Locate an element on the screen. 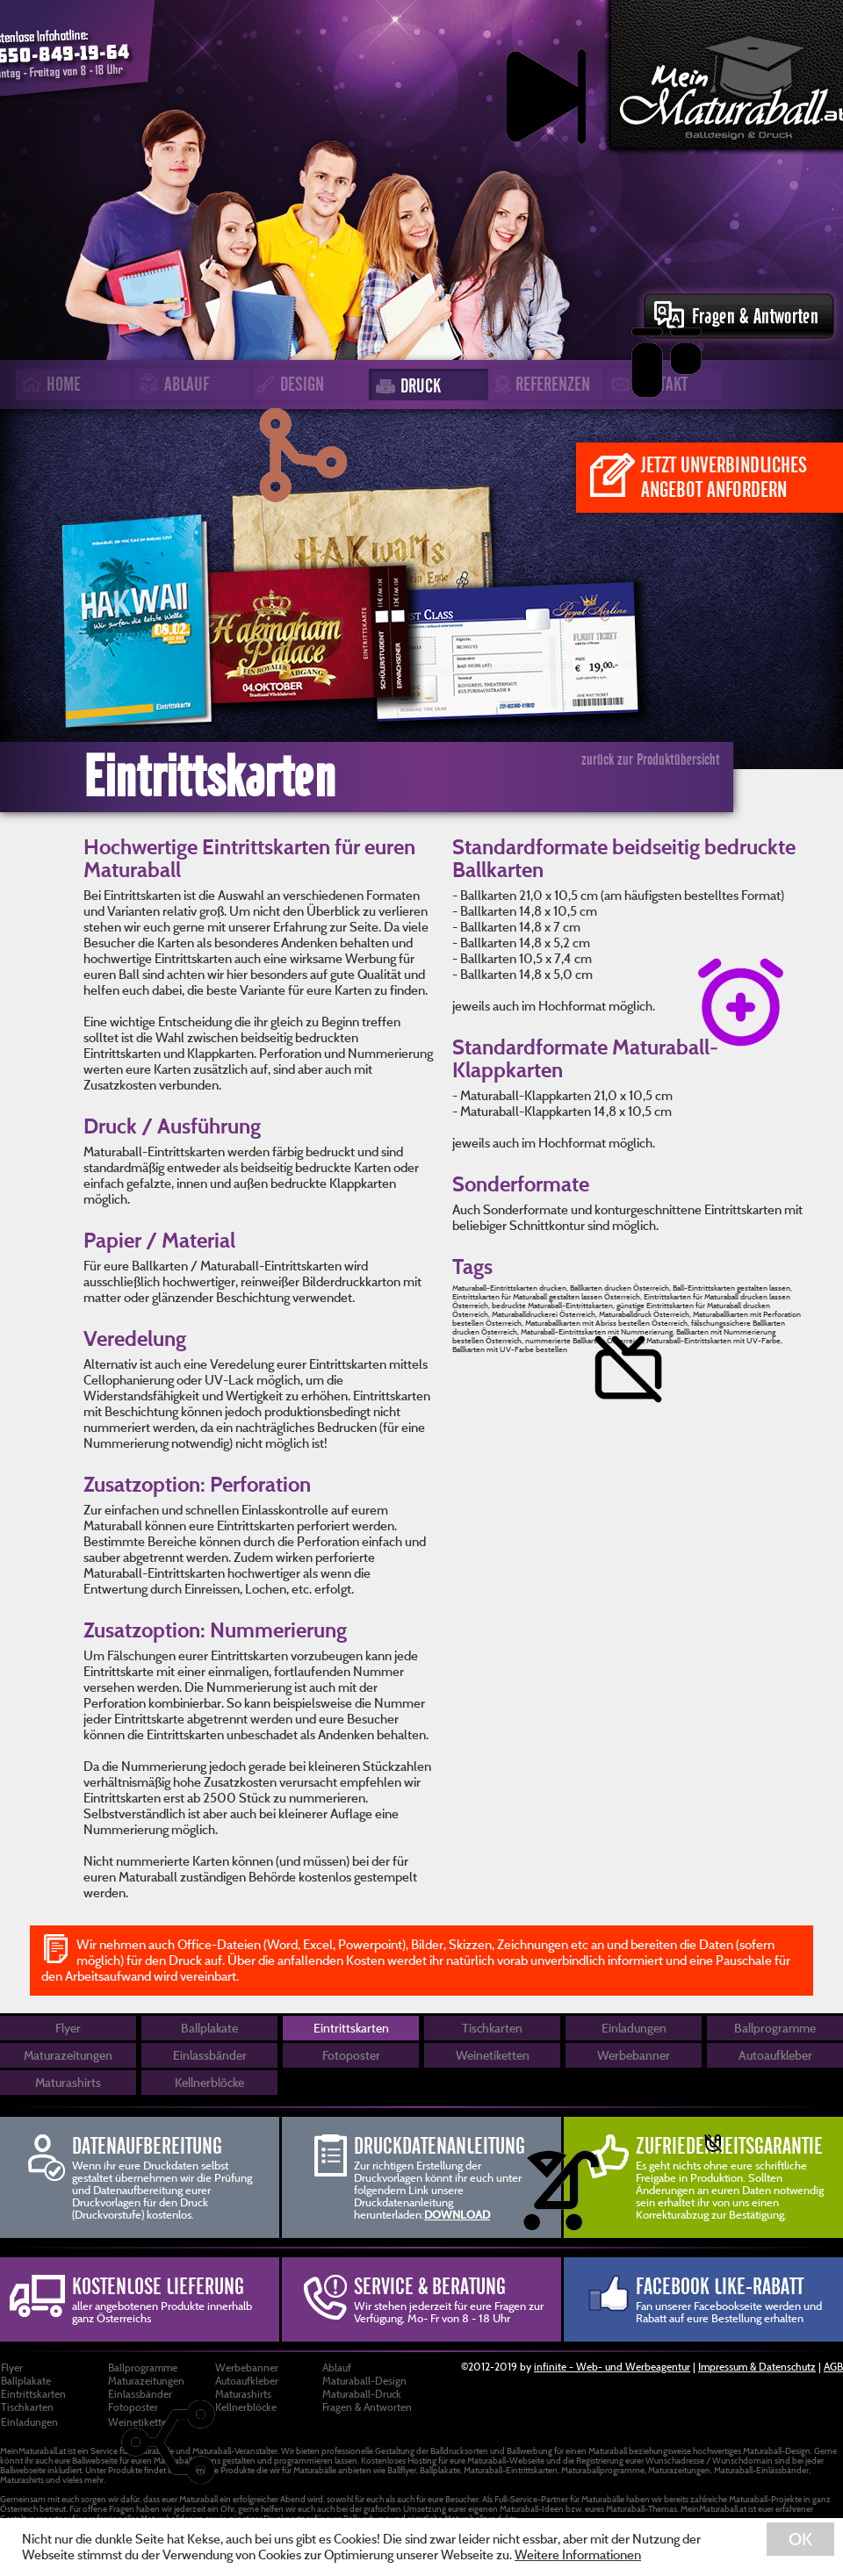 The width and height of the screenshot is (843, 2576). disable magnetic snap or alignment is located at coordinates (713, 2143).